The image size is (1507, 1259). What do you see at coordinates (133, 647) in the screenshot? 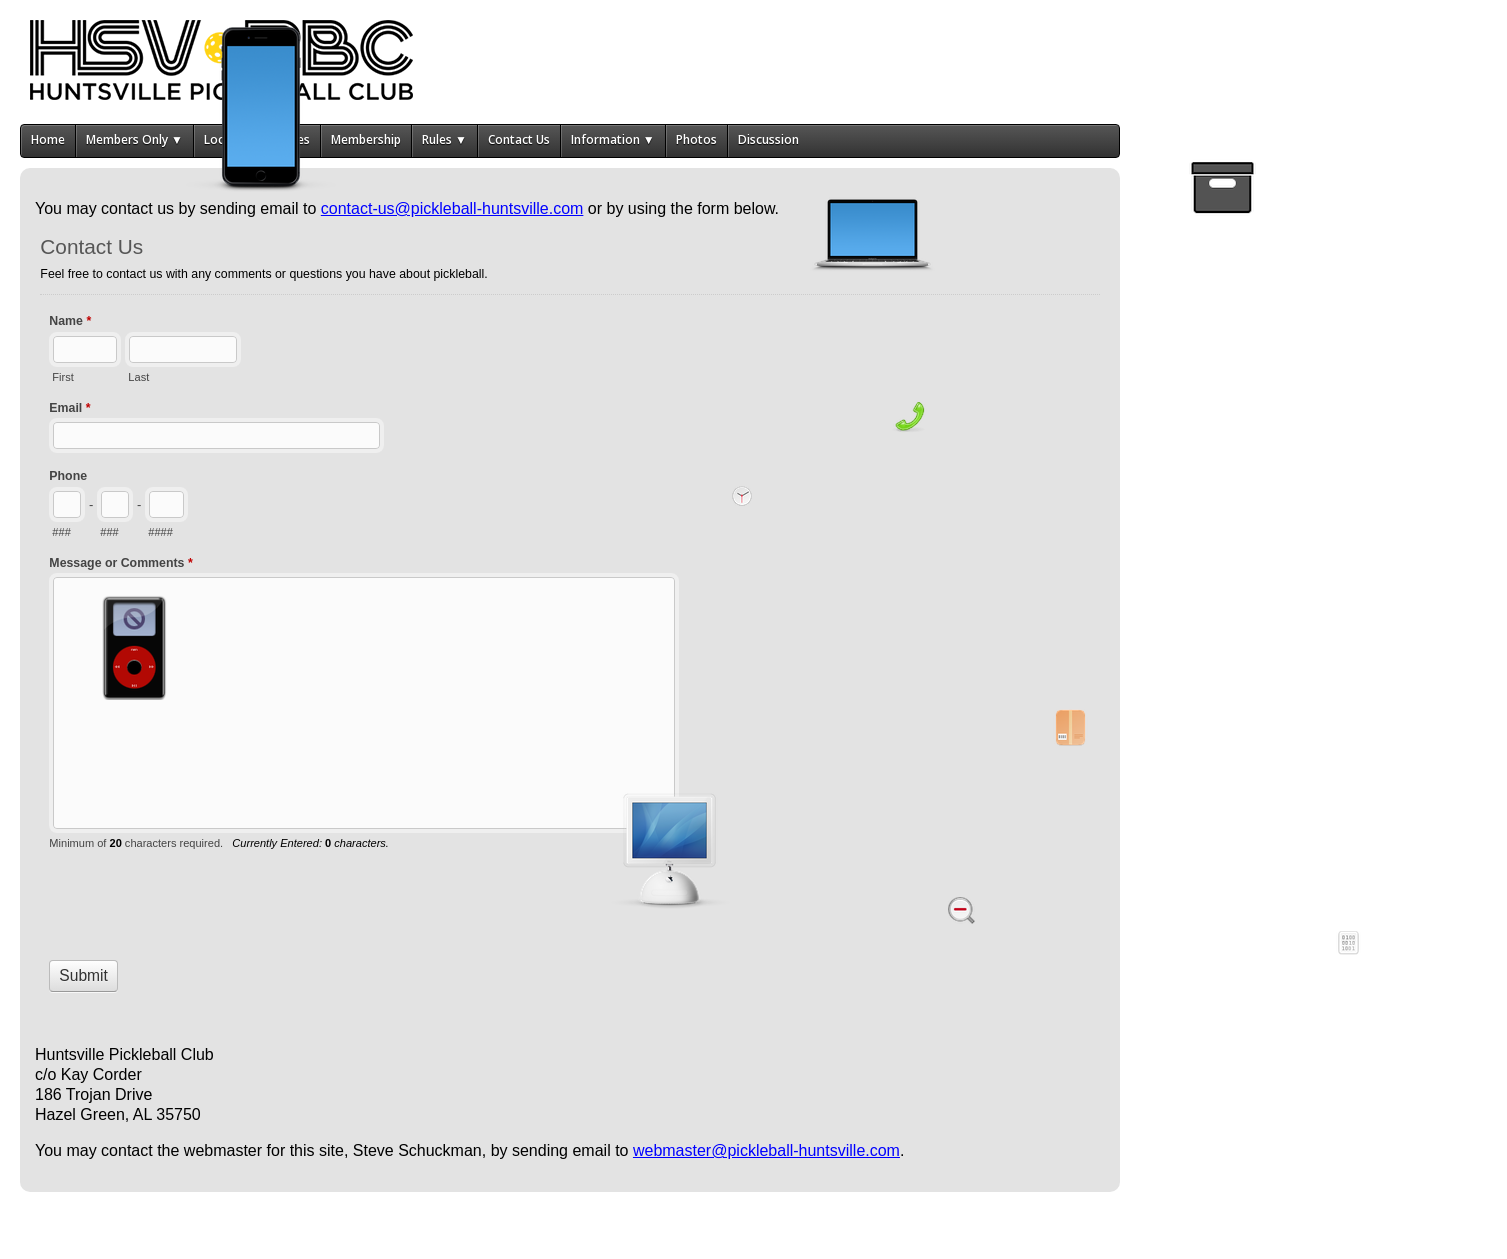
I see `iPod device with sync disabled or unavailable` at bounding box center [133, 647].